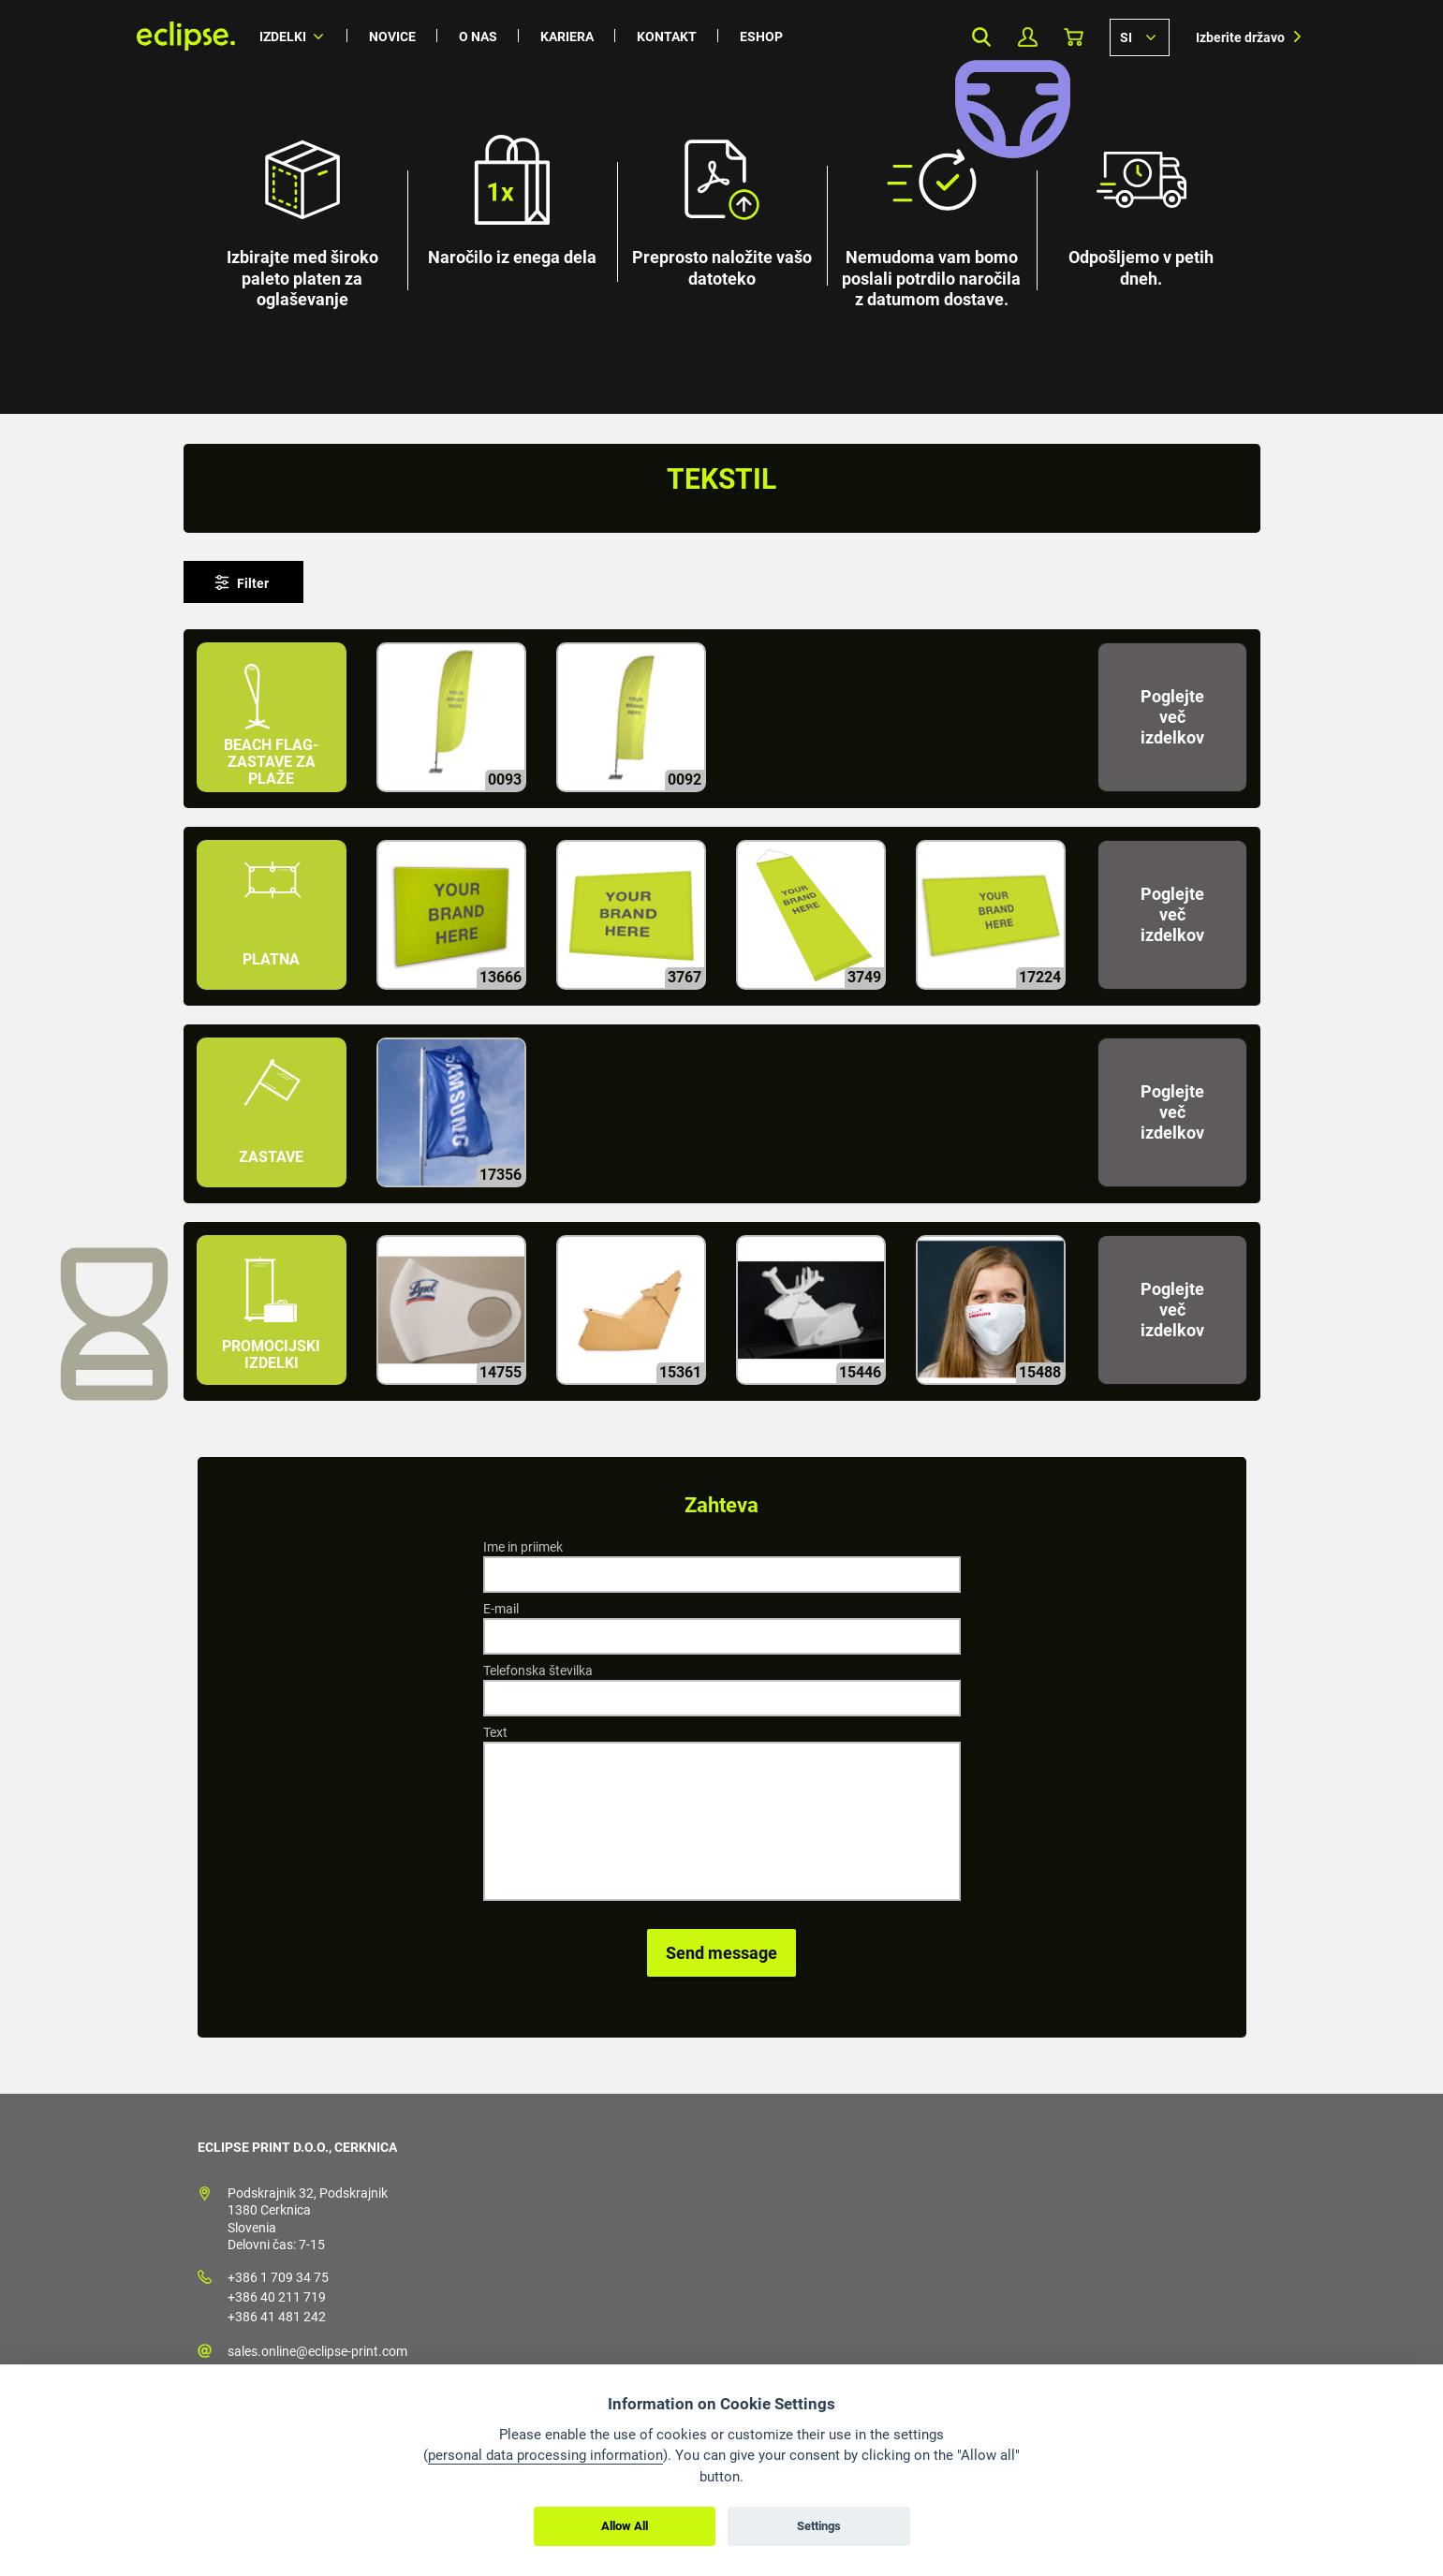  I want to click on track diaper changes for baby care logging, so click(1012, 106).